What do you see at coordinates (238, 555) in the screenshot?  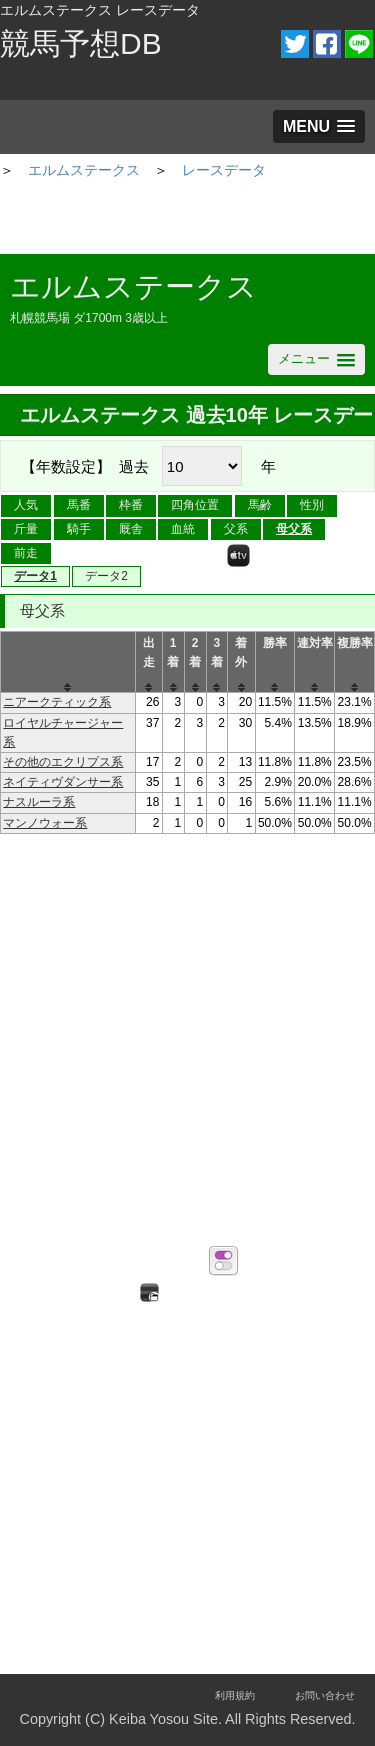 I see `open the apple tv app` at bounding box center [238, 555].